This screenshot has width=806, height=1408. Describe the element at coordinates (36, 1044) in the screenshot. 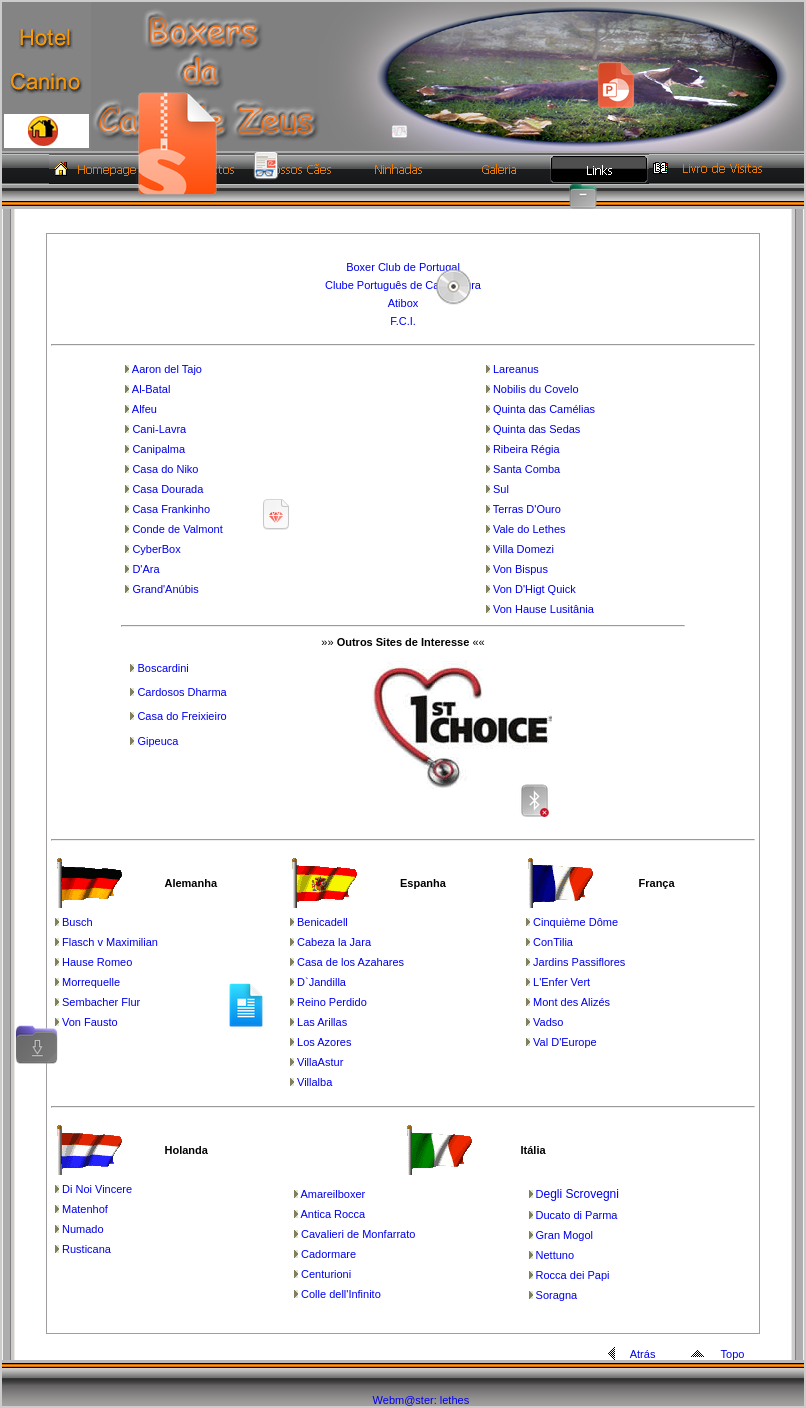

I see `open your downloads folder` at that location.